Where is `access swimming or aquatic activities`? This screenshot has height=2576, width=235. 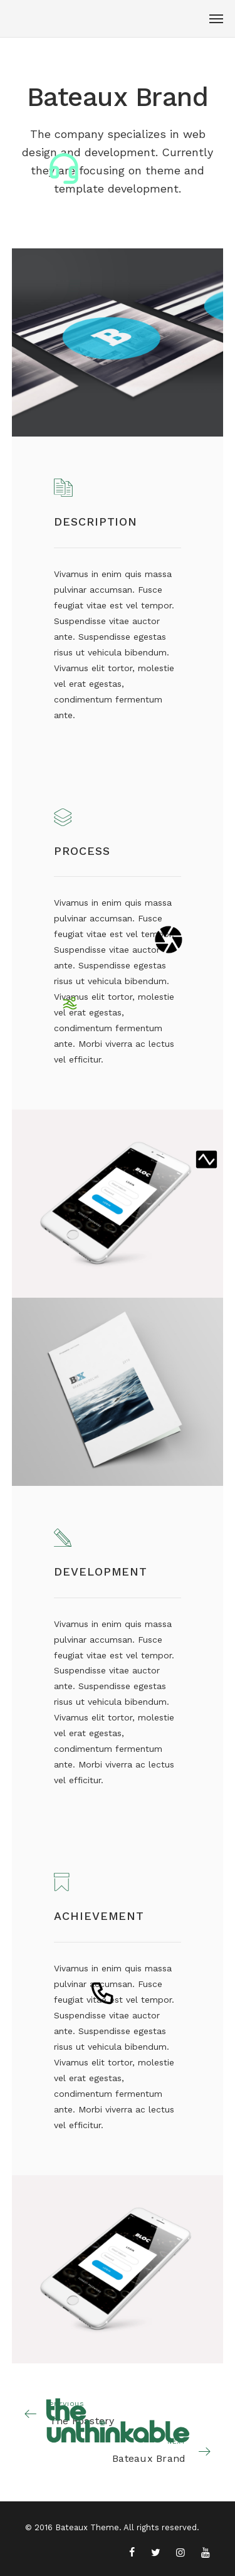 access swimming or aquatic activities is located at coordinates (70, 1003).